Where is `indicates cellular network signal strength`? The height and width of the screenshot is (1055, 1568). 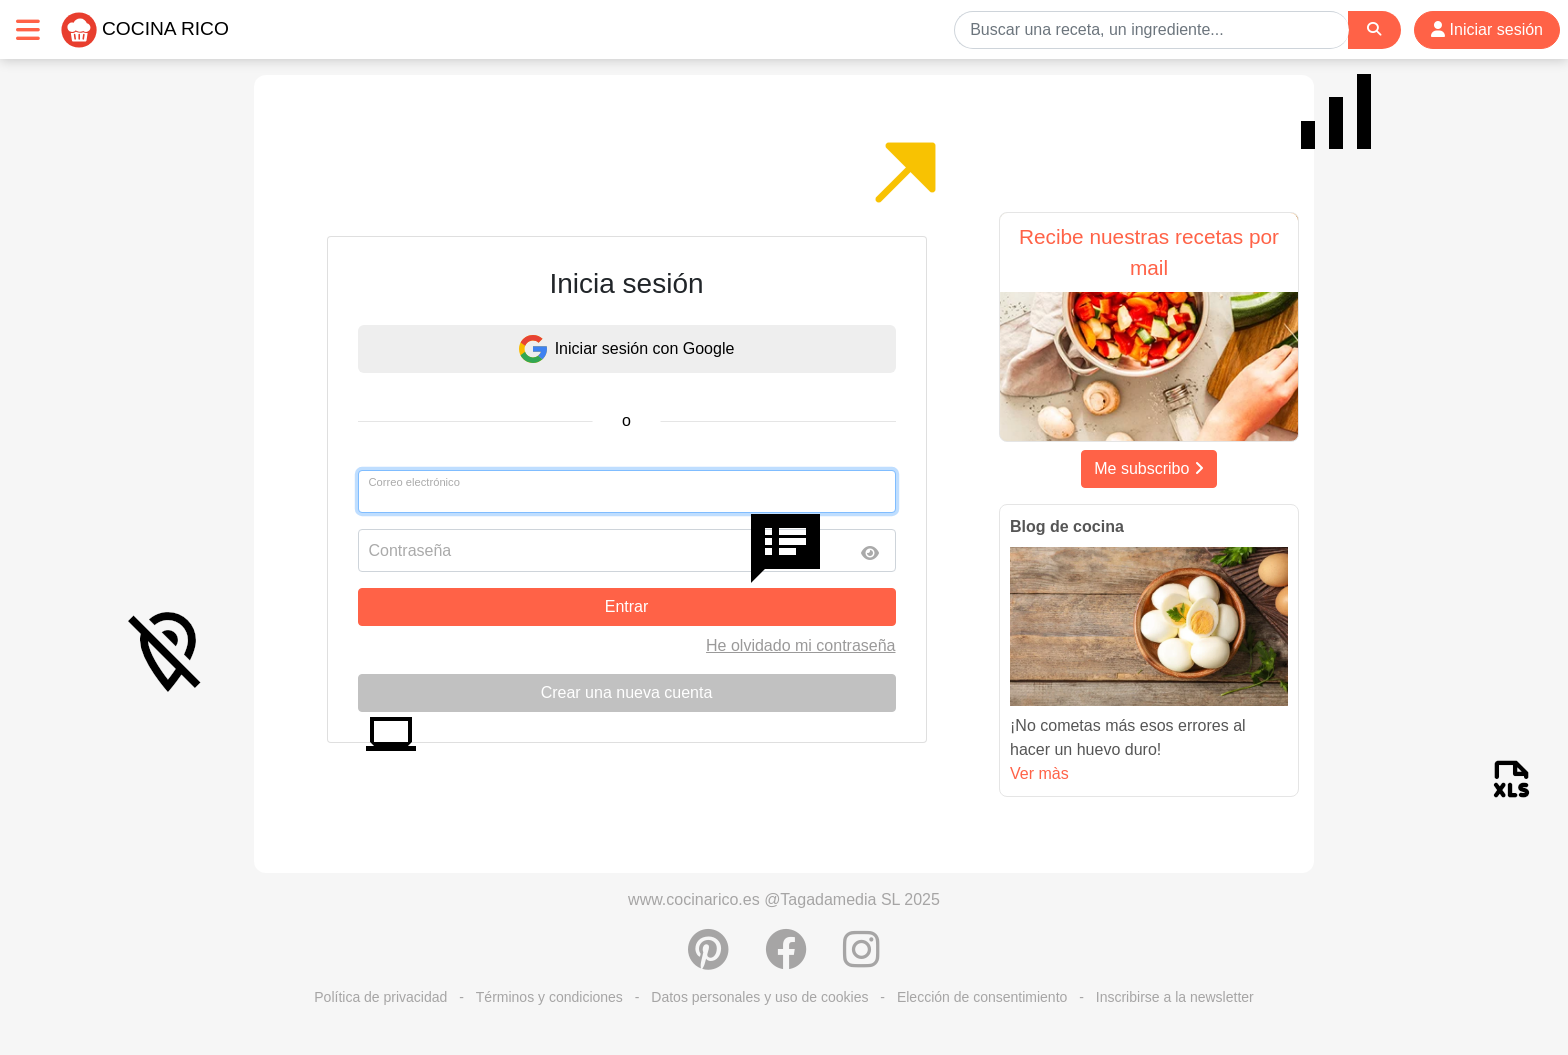
indicates cellular network signal strength is located at coordinates (1333, 111).